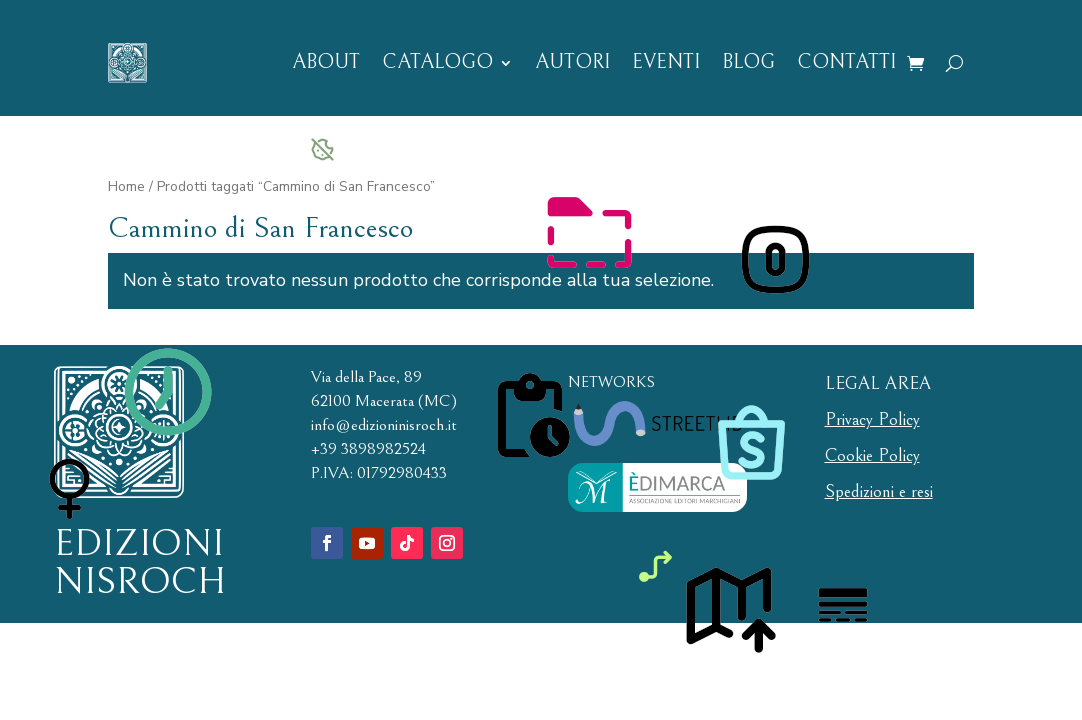 The image size is (1082, 720). What do you see at coordinates (729, 606) in the screenshot?
I see `upload or share your current map location` at bounding box center [729, 606].